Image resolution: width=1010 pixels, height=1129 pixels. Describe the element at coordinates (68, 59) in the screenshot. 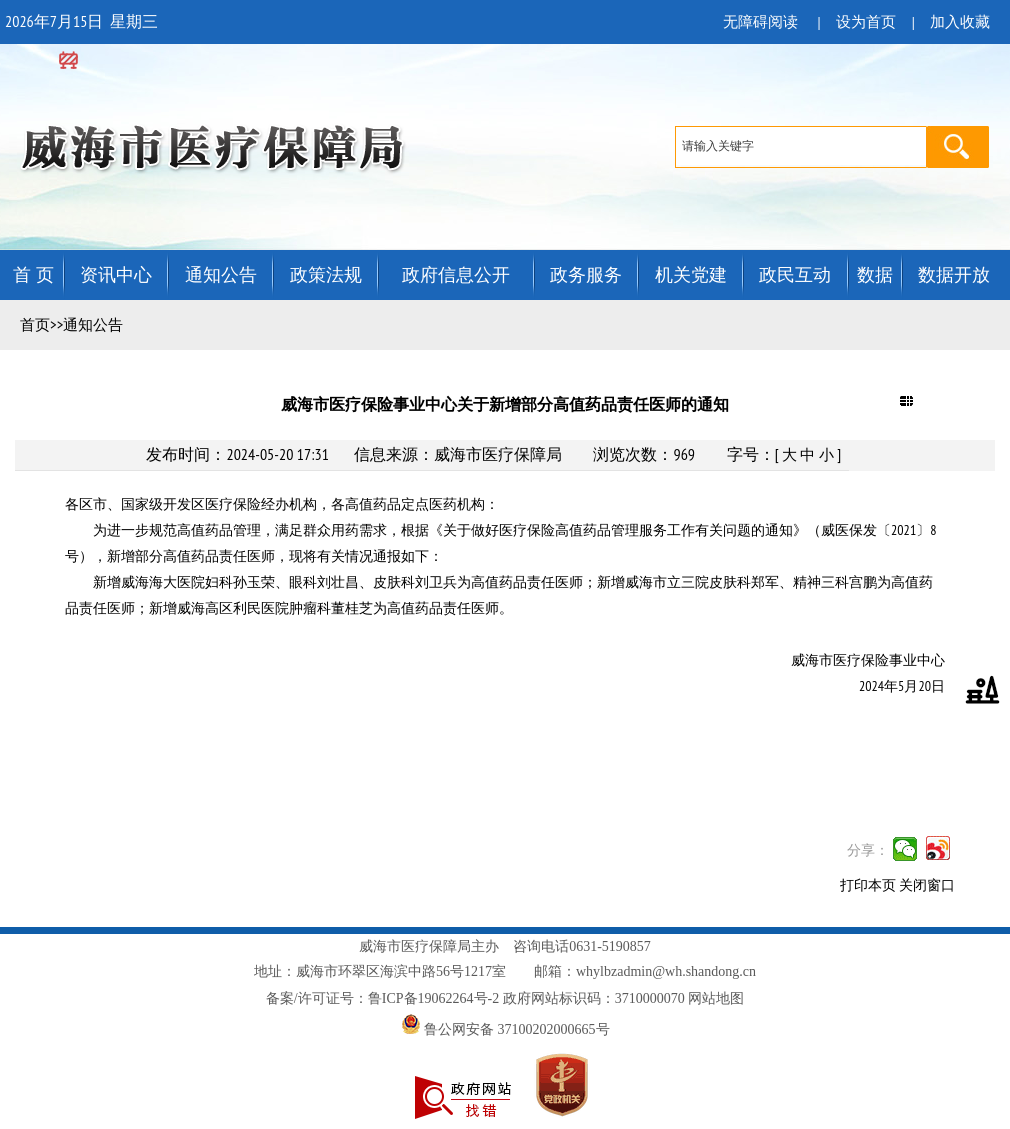

I see `indicates a blocked or restricted area` at that location.